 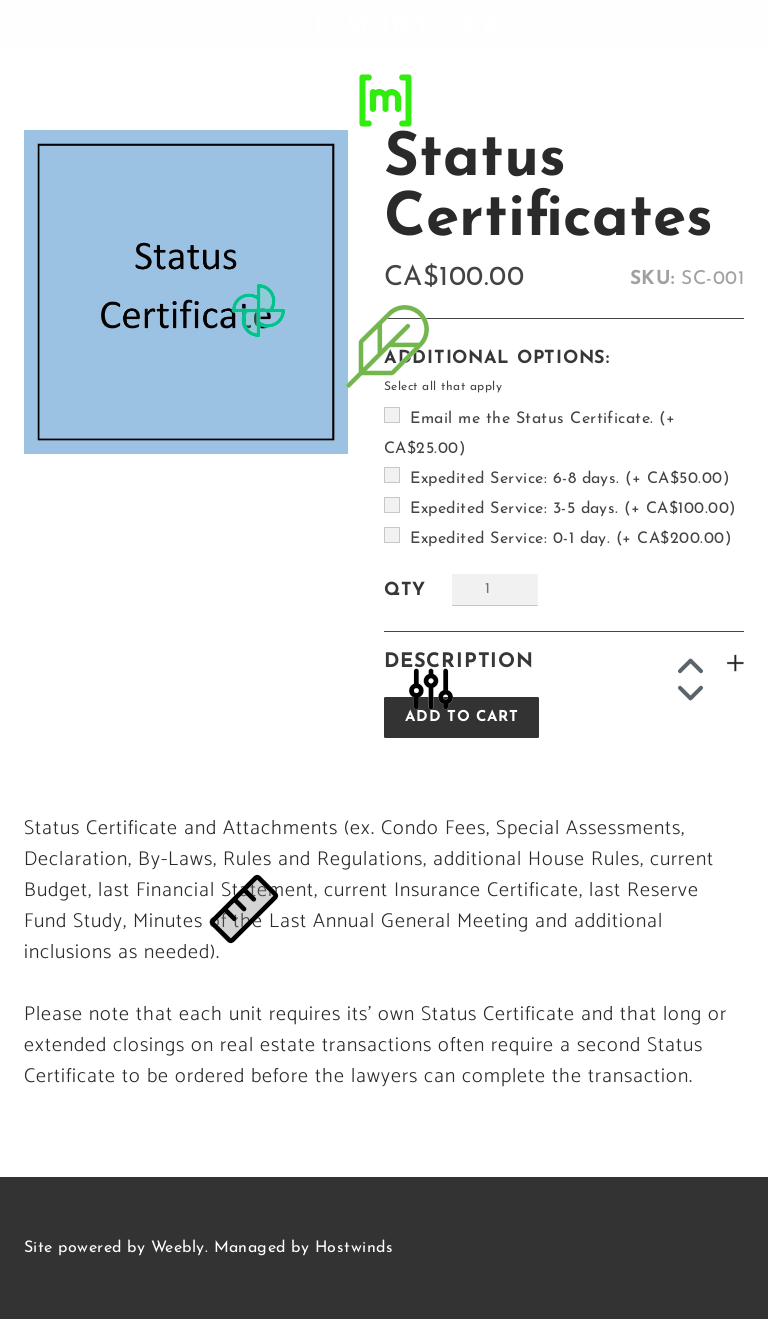 What do you see at coordinates (431, 689) in the screenshot?
I see `adjust settings or preferences` at bounding box center [431, 689].